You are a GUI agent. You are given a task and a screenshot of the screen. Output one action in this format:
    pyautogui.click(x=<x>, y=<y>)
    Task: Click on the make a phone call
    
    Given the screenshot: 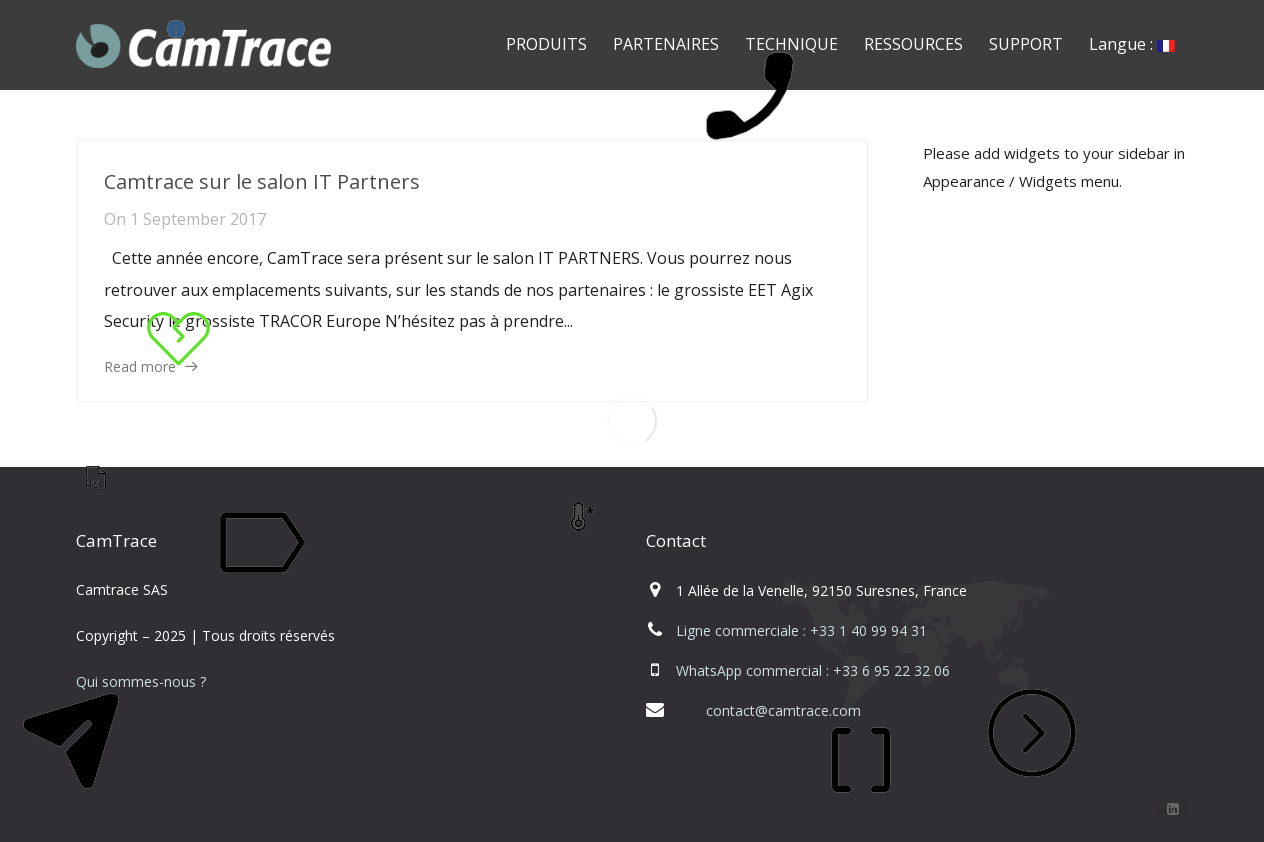 What is the action you would take?
    pyautogui.click(x=750, y=96)
    